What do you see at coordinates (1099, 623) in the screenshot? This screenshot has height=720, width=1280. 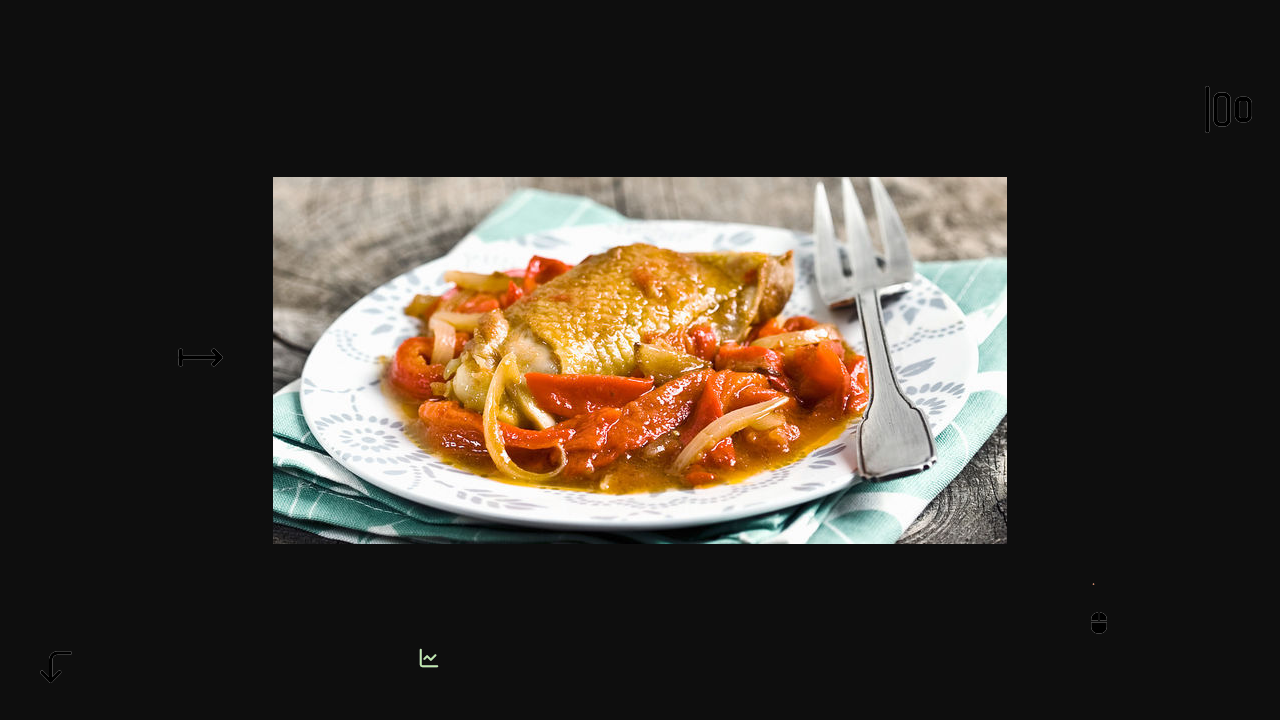 I see `mouse input device indicator` at bounding box center [1099, 623].